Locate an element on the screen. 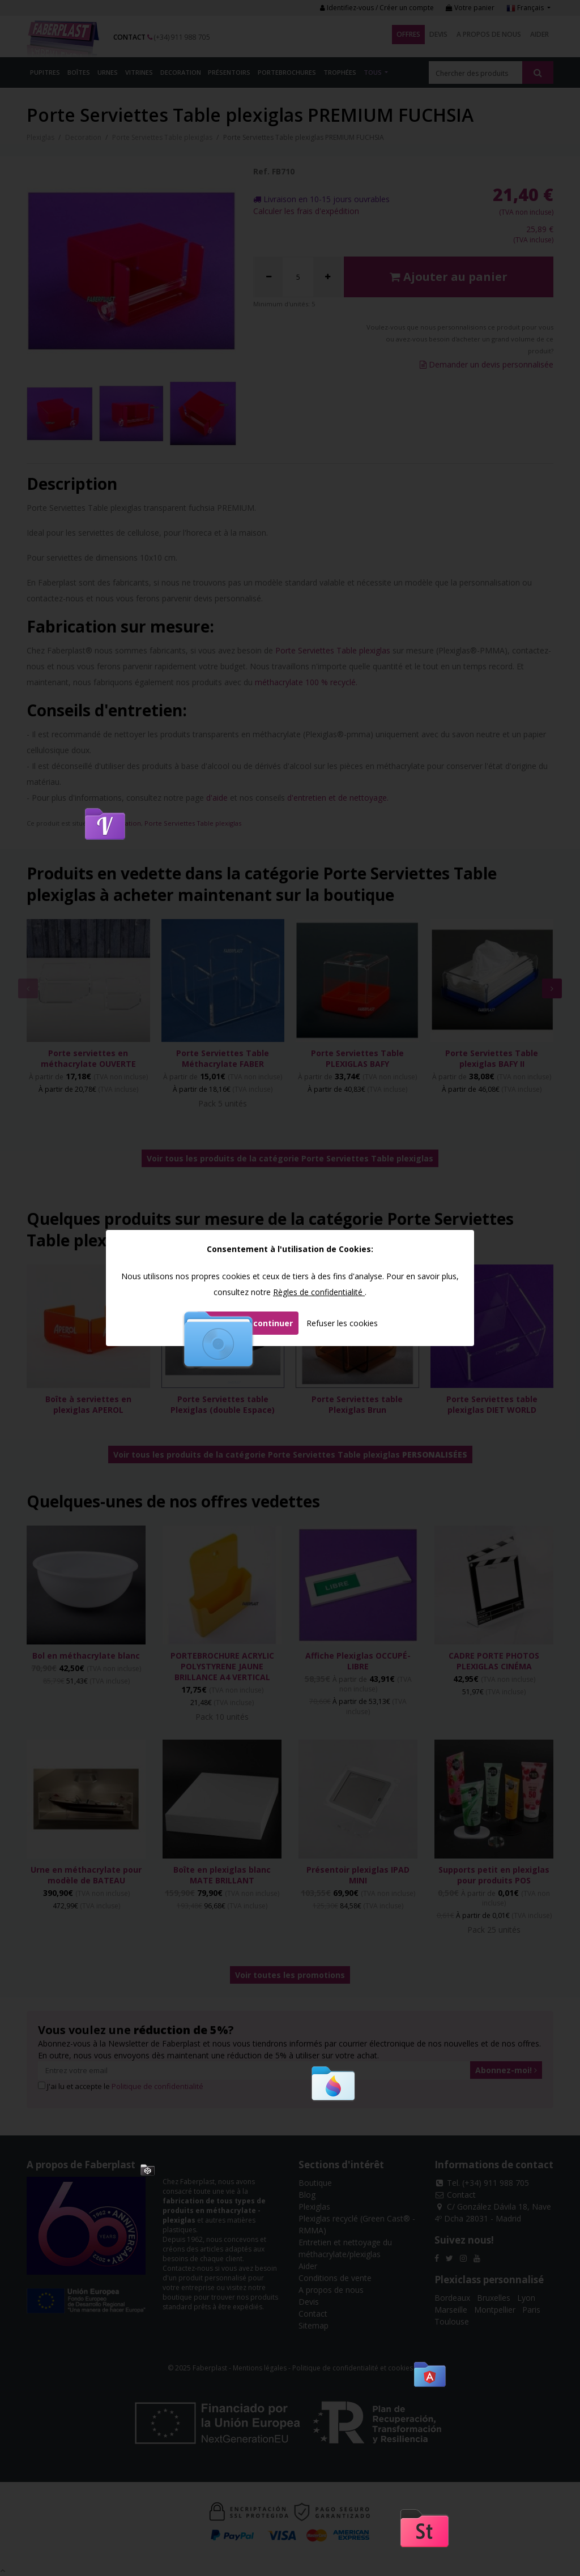 This screenshot has width=580, height=2576. open CodePen projects folder is located at coordinates (147, 2170).